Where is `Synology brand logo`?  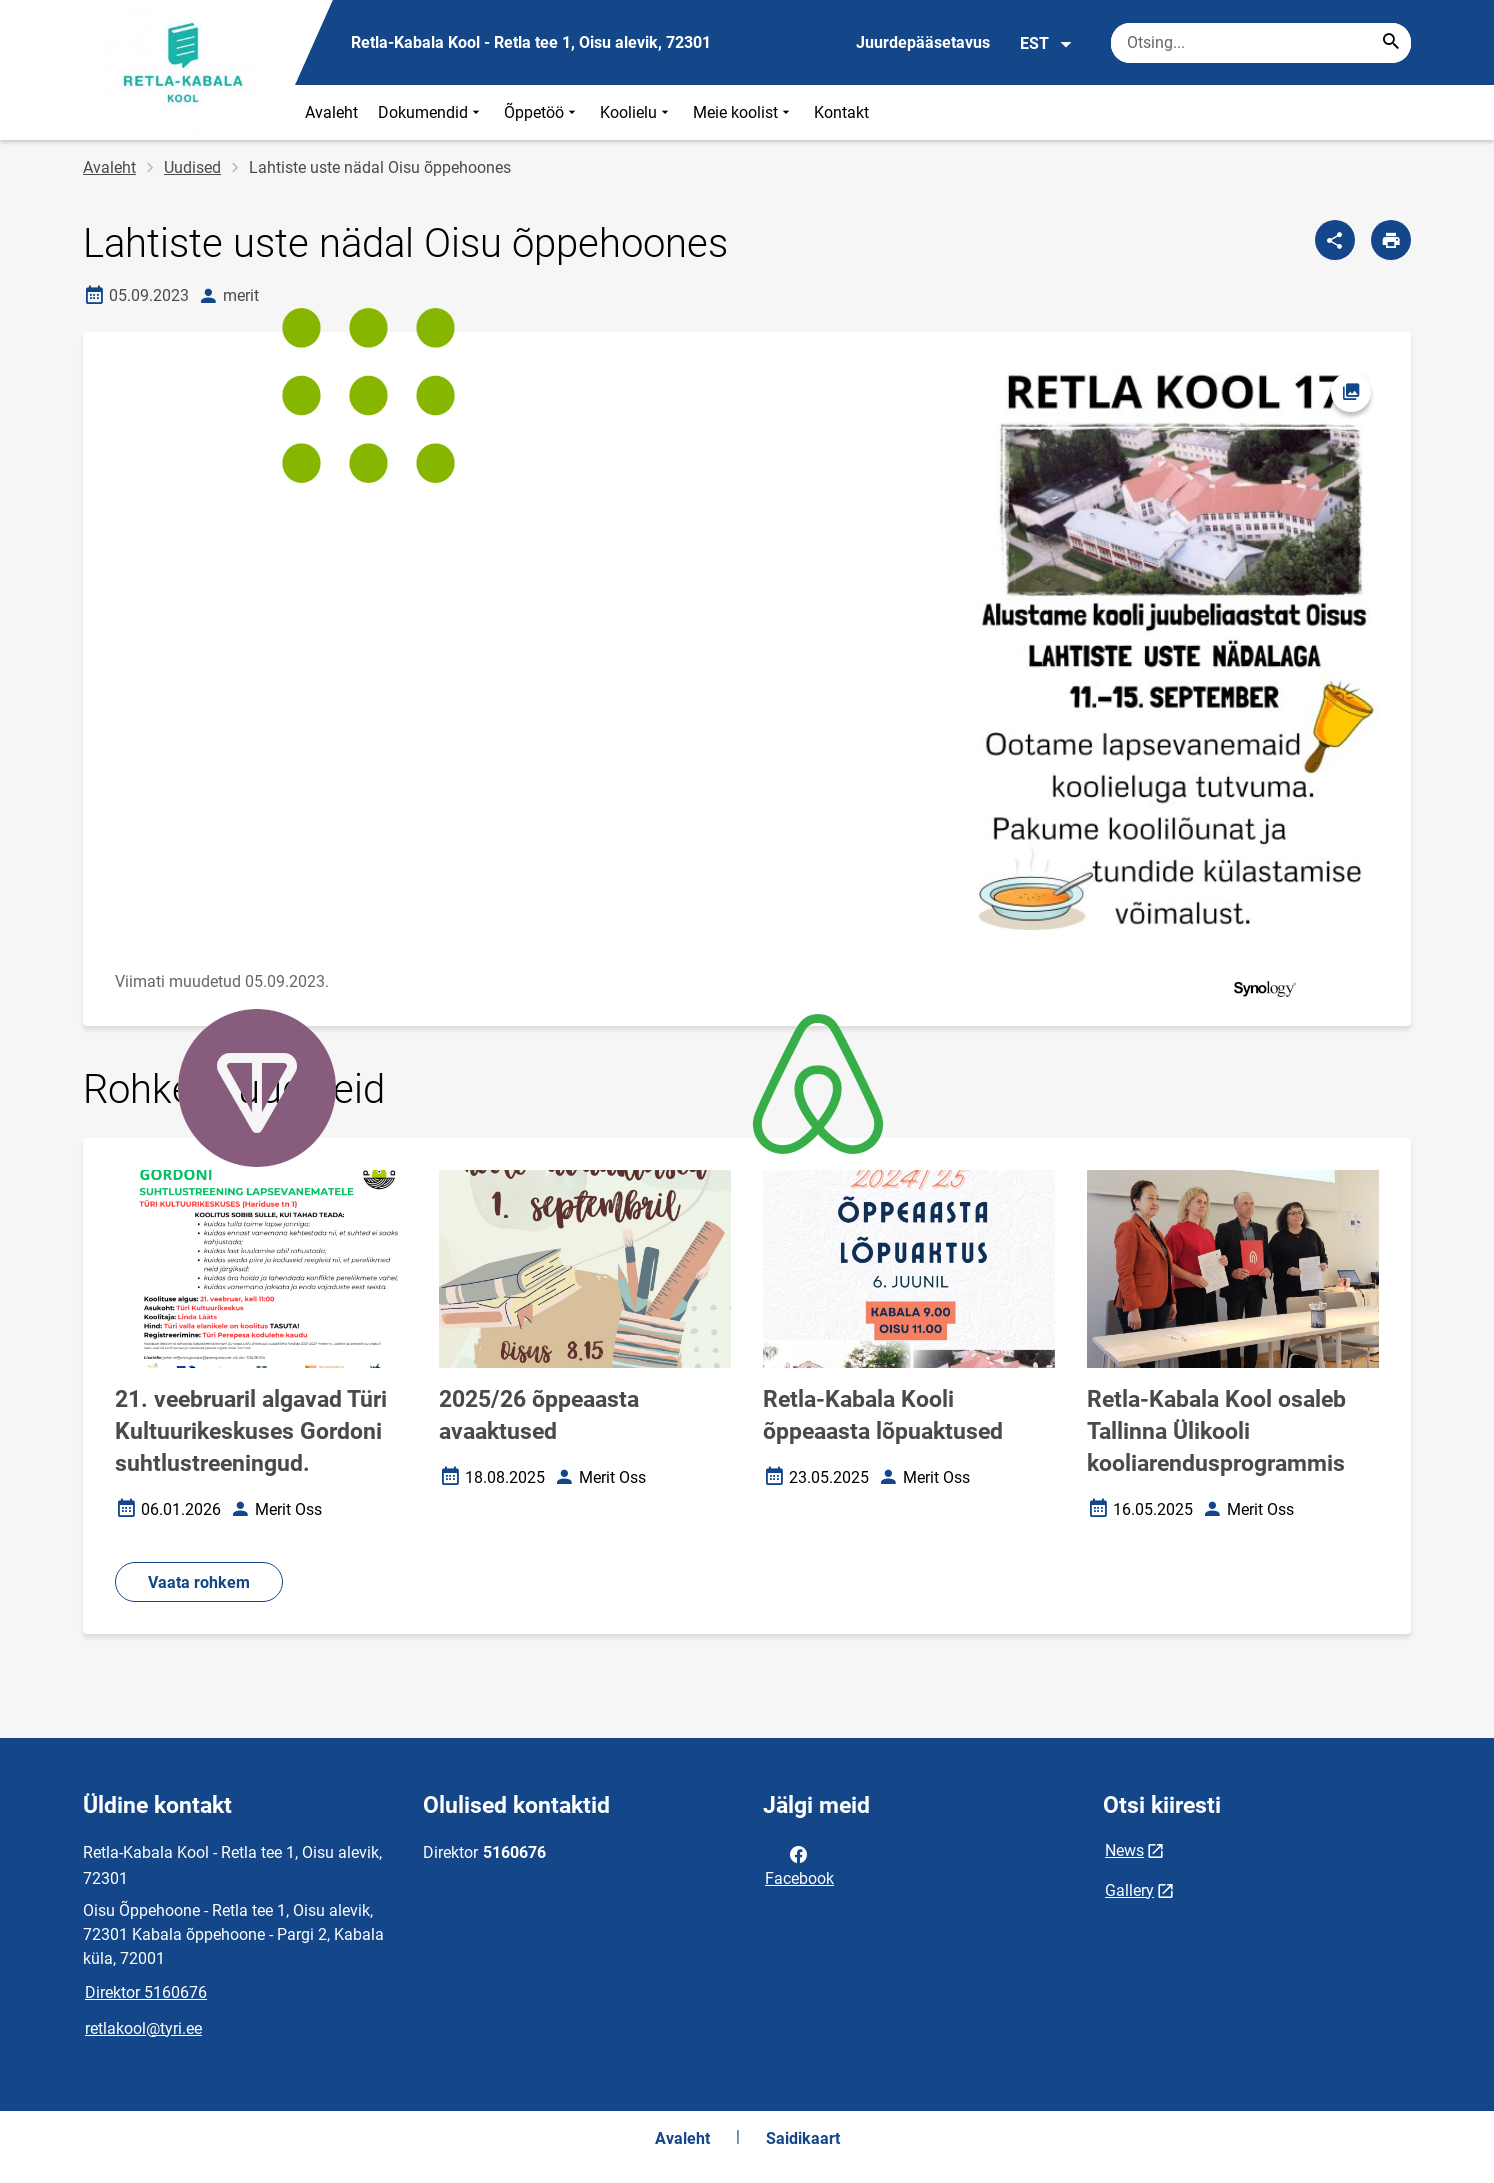 Synology brand logo is located at coordinates (1265, 989).